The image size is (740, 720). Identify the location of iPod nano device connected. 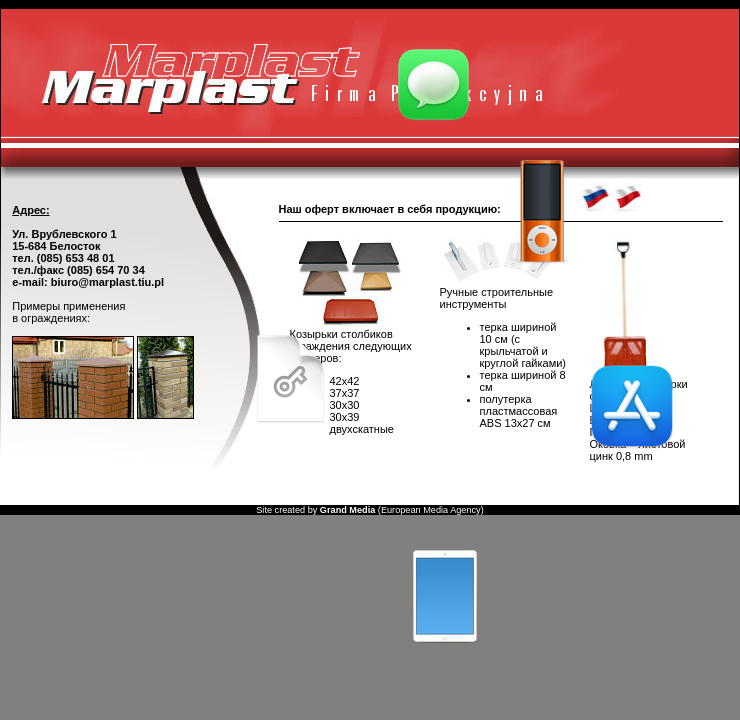
(541, 212).